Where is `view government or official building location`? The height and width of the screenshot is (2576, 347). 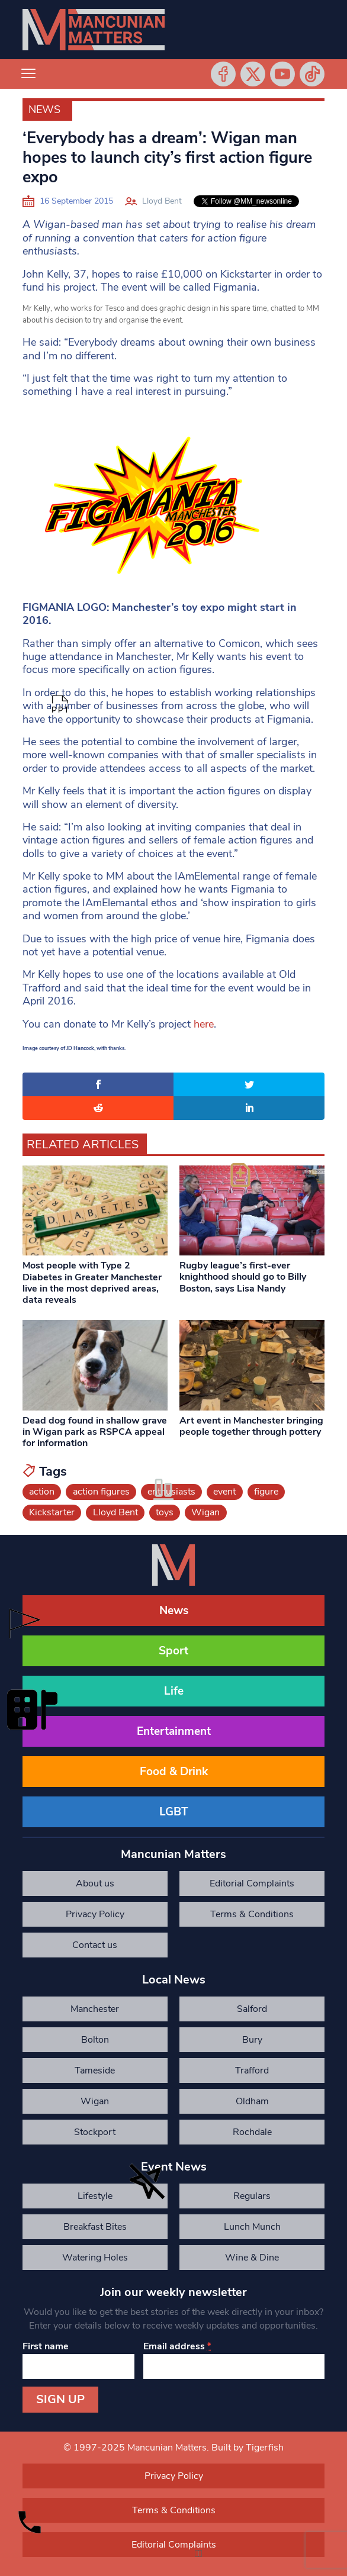 view government or official building location is located at coordinates (32, 1709).